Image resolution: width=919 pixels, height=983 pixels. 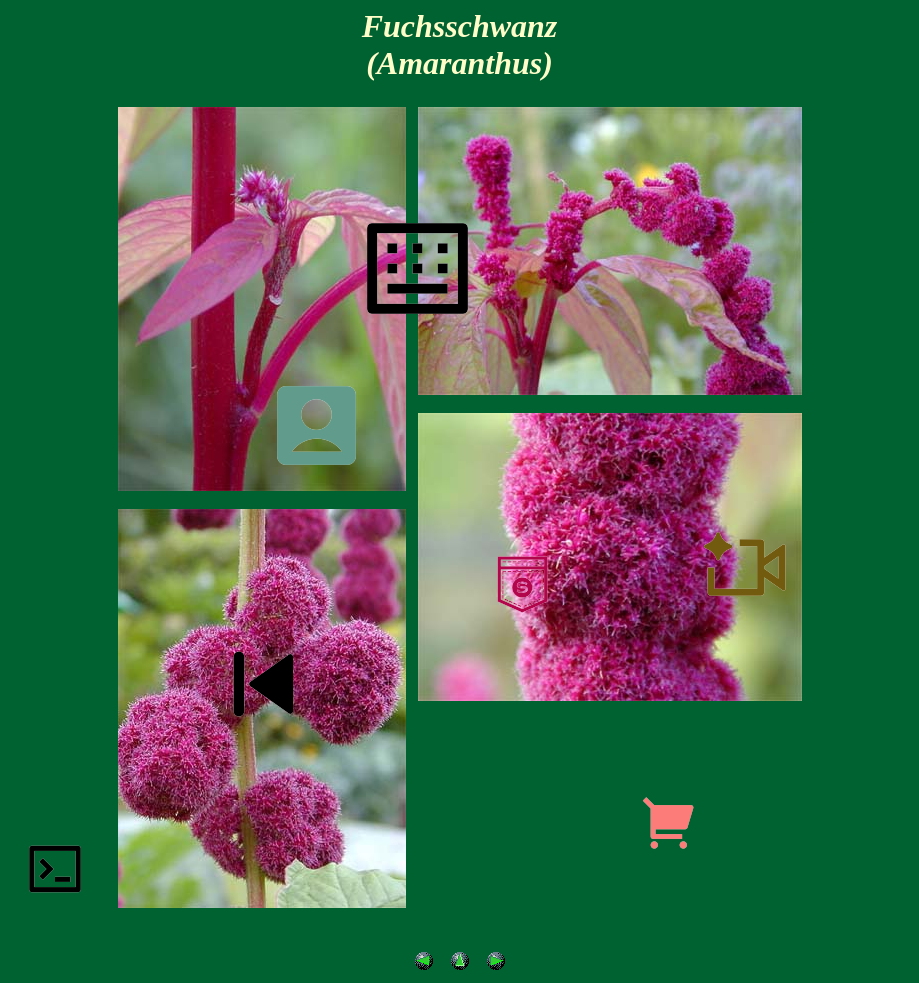 I want to click on shirtsinbulk brand logo, so click(x=522, y=584).